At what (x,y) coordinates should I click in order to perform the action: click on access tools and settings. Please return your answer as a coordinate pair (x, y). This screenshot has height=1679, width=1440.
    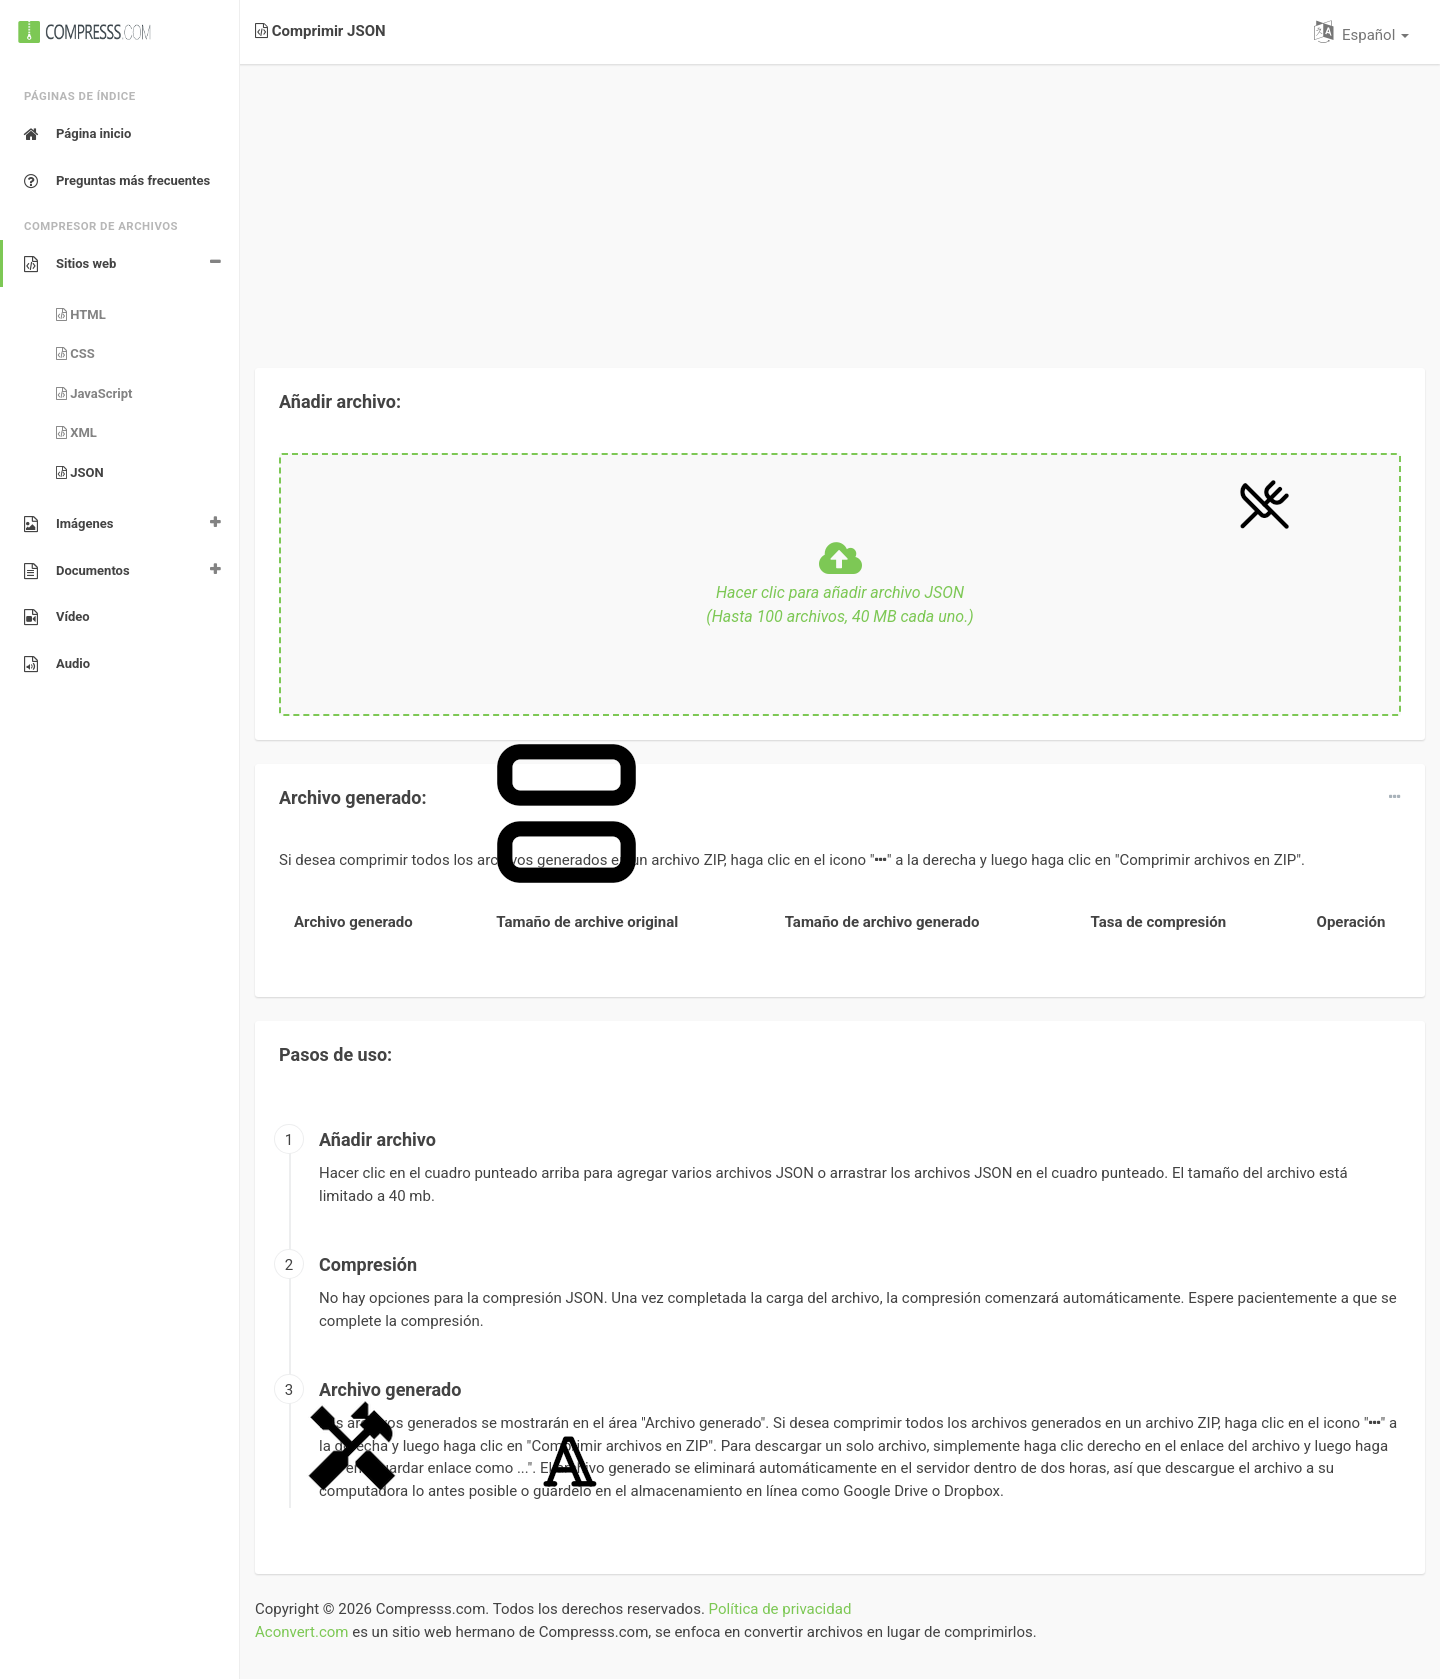
    Looking at the image, I should click on (352, 1447).